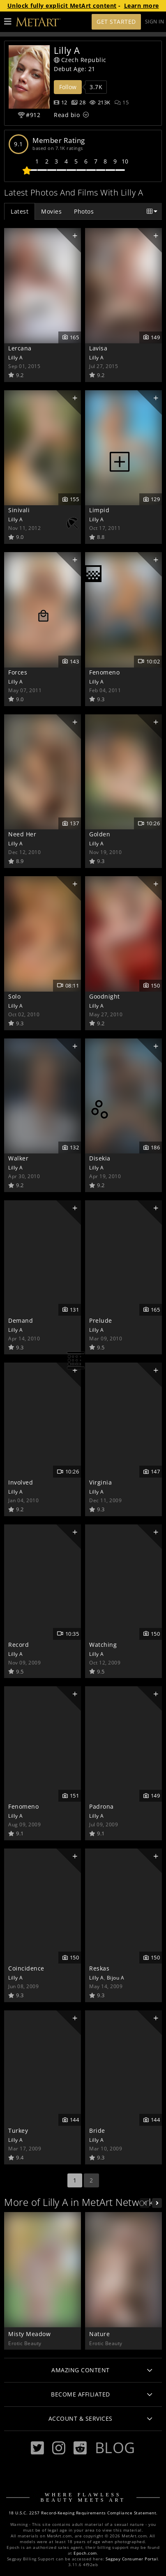  I want to click on add a new file or item, so click(120, 463).